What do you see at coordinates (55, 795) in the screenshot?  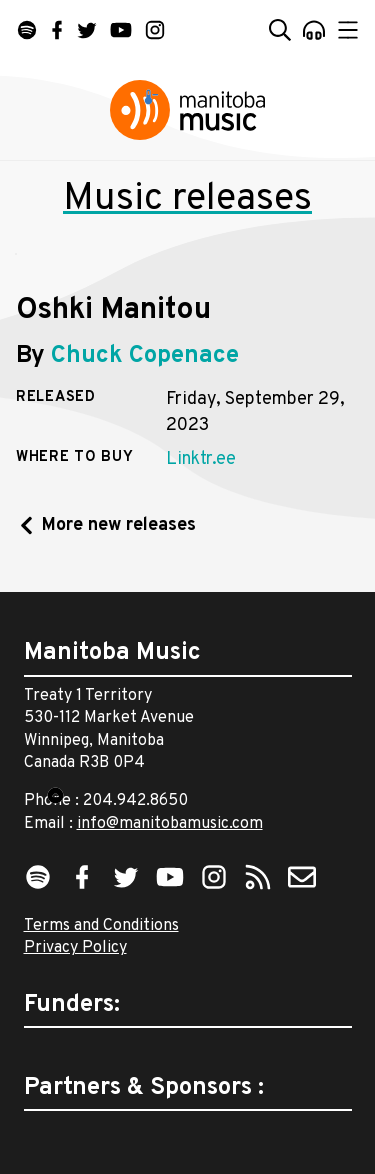 I see `scroll to top of page` at bounding box center [55, 795].